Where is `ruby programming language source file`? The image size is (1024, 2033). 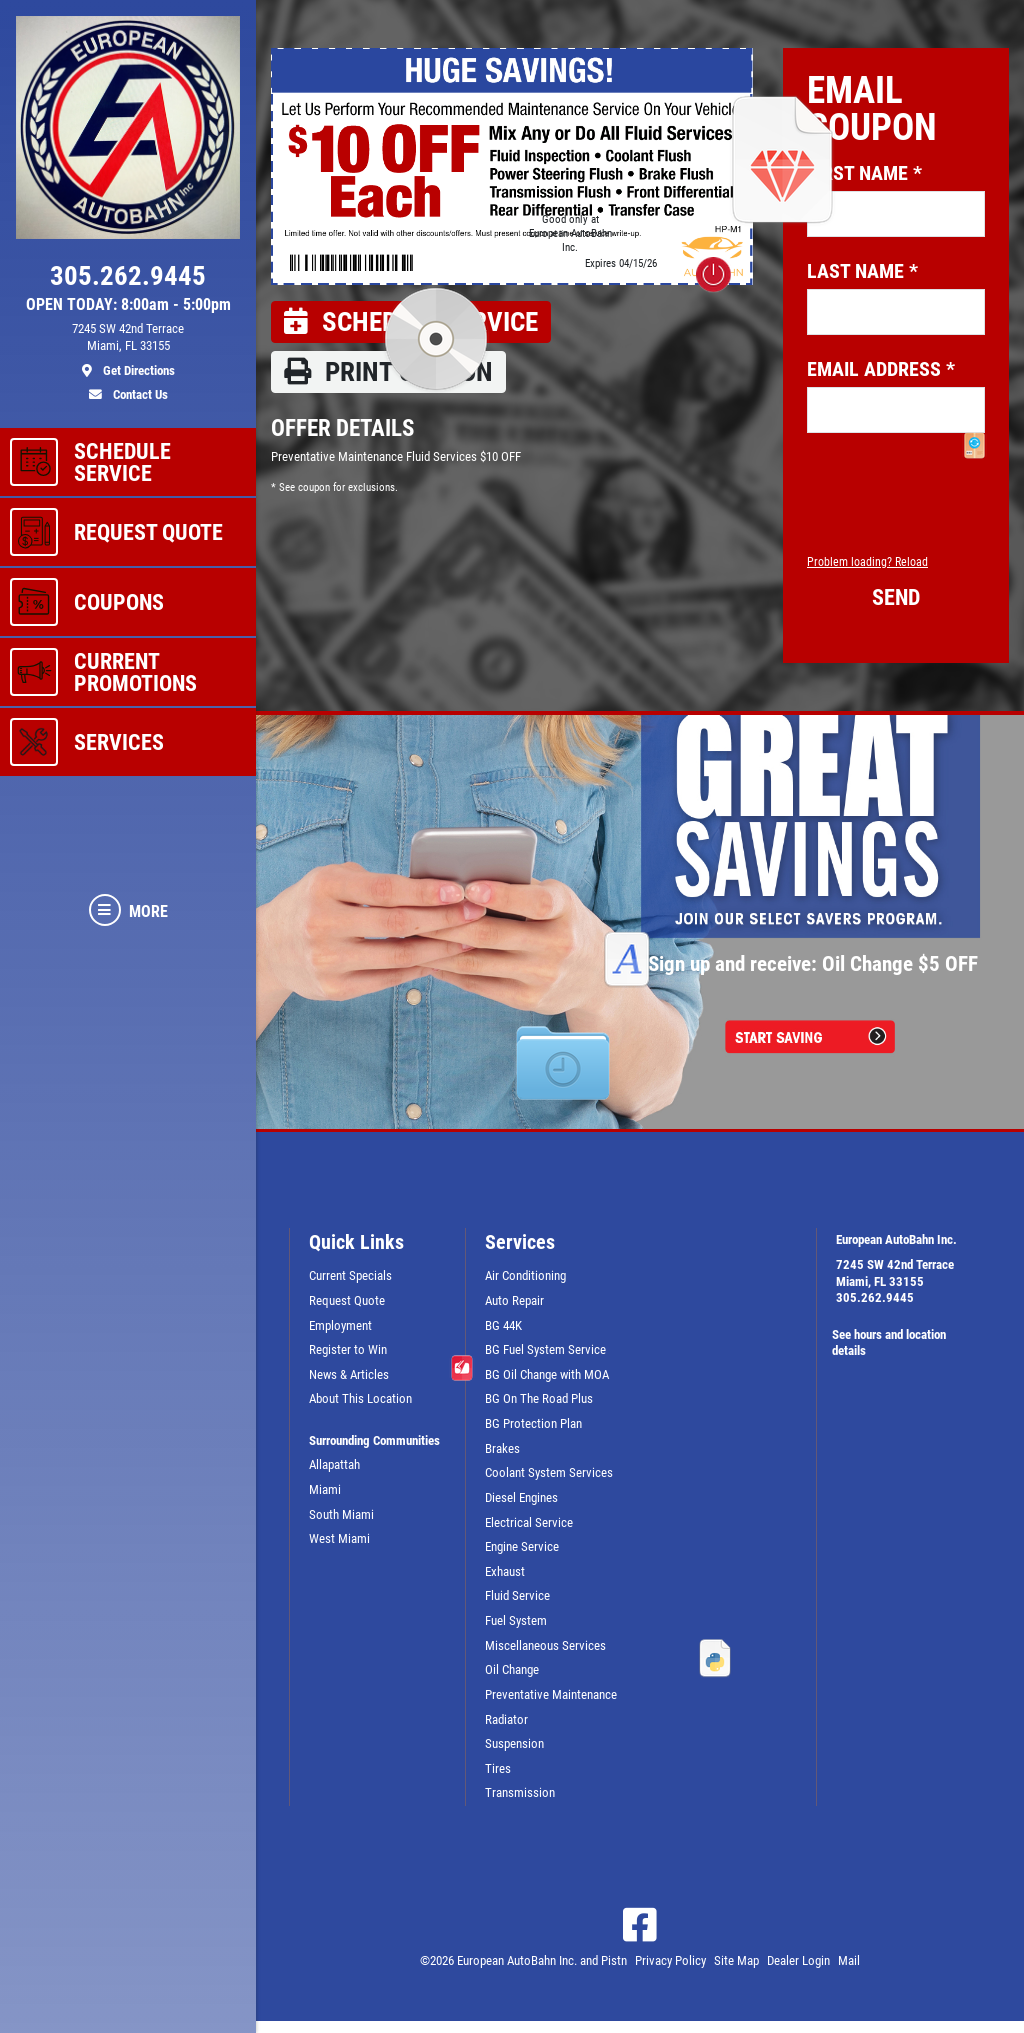 ruby programming language source file is located at coordinates (782, 159).